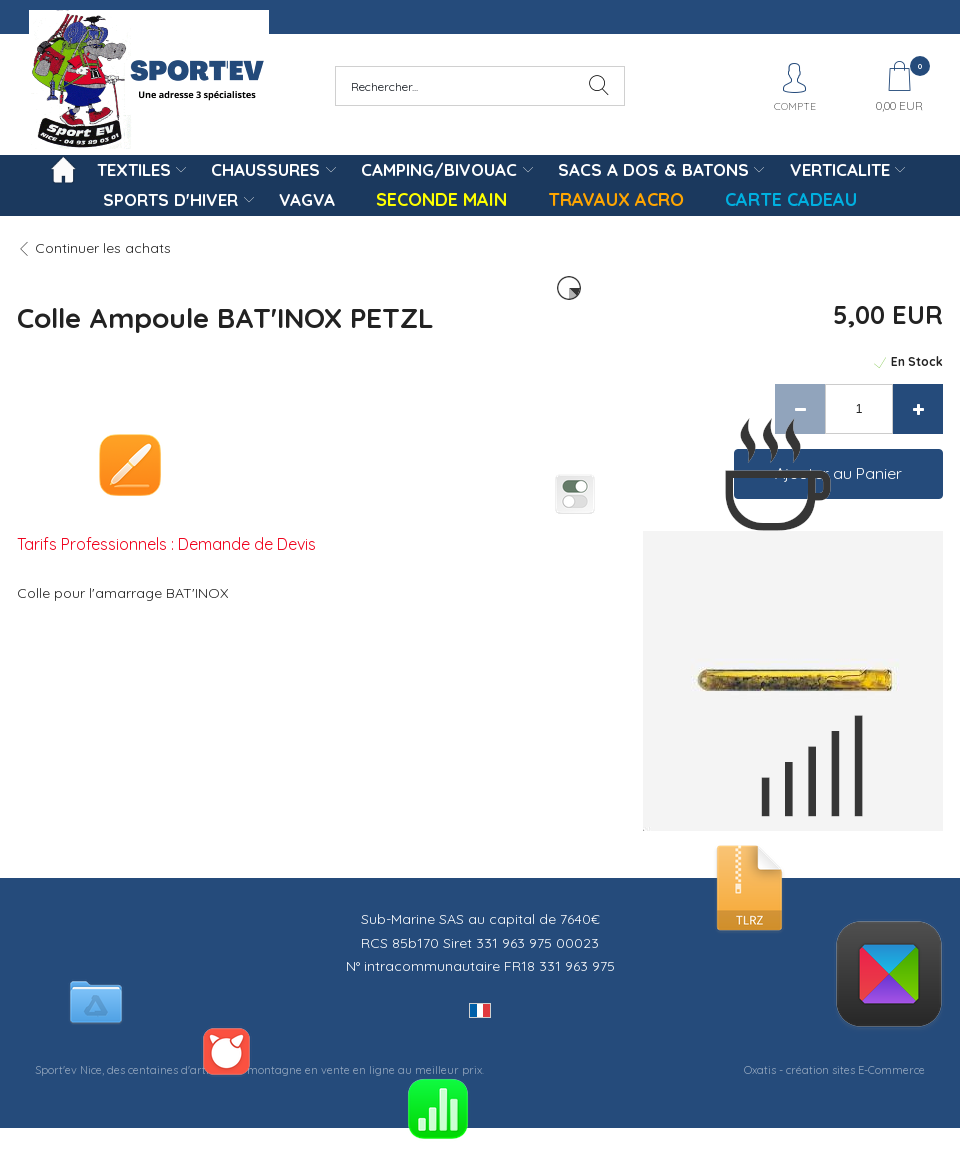  What do you see at coordinates (226, 1051) in the screenshot?
I see `open FreeBSD application` at bounding box center [226, 1051].